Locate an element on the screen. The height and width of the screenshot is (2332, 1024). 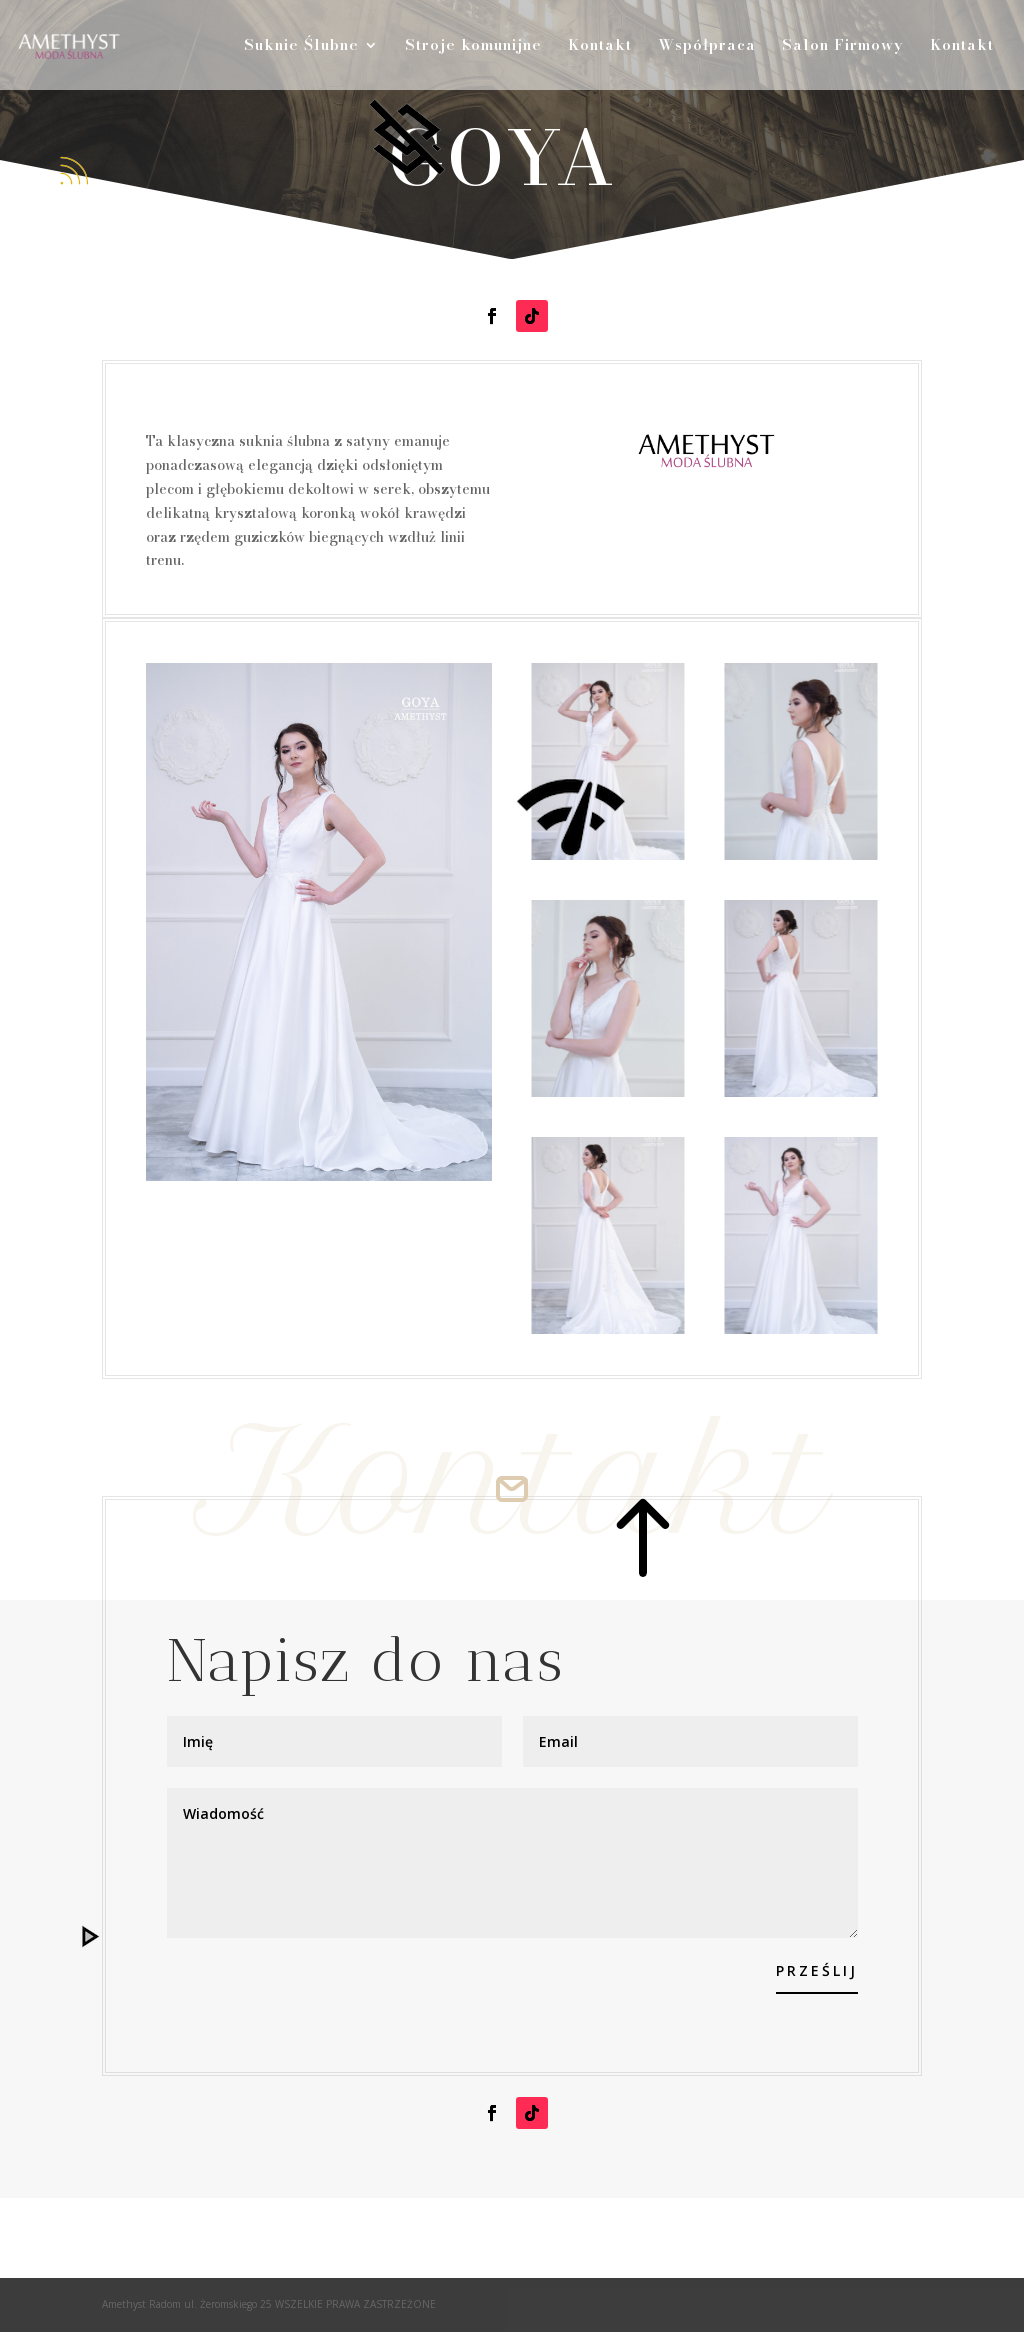
play media or video content is located at coordinates (88, 1936).